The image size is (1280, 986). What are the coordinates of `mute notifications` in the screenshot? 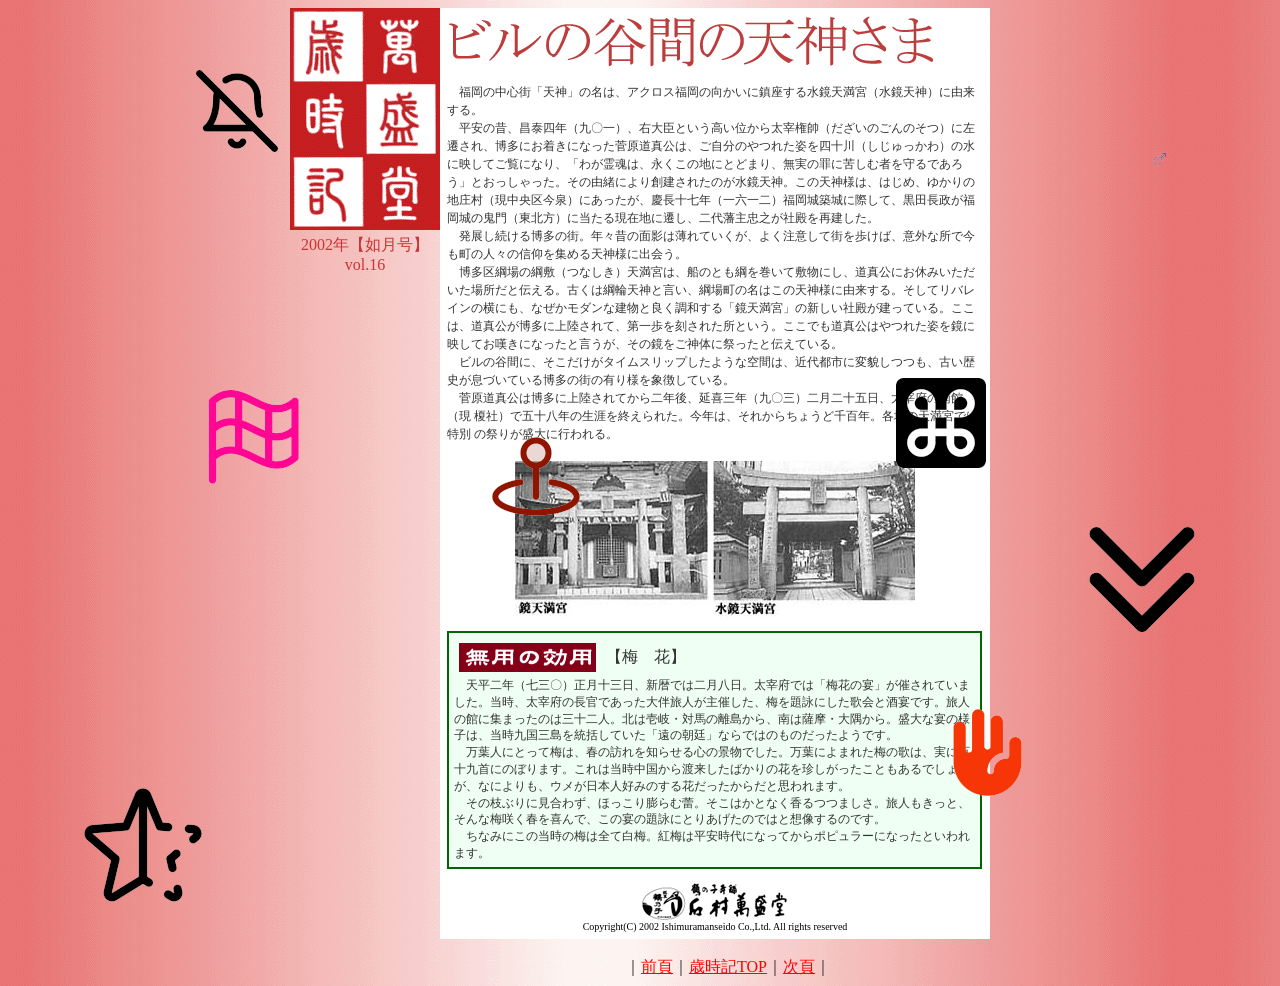 It's located at (237, 111).